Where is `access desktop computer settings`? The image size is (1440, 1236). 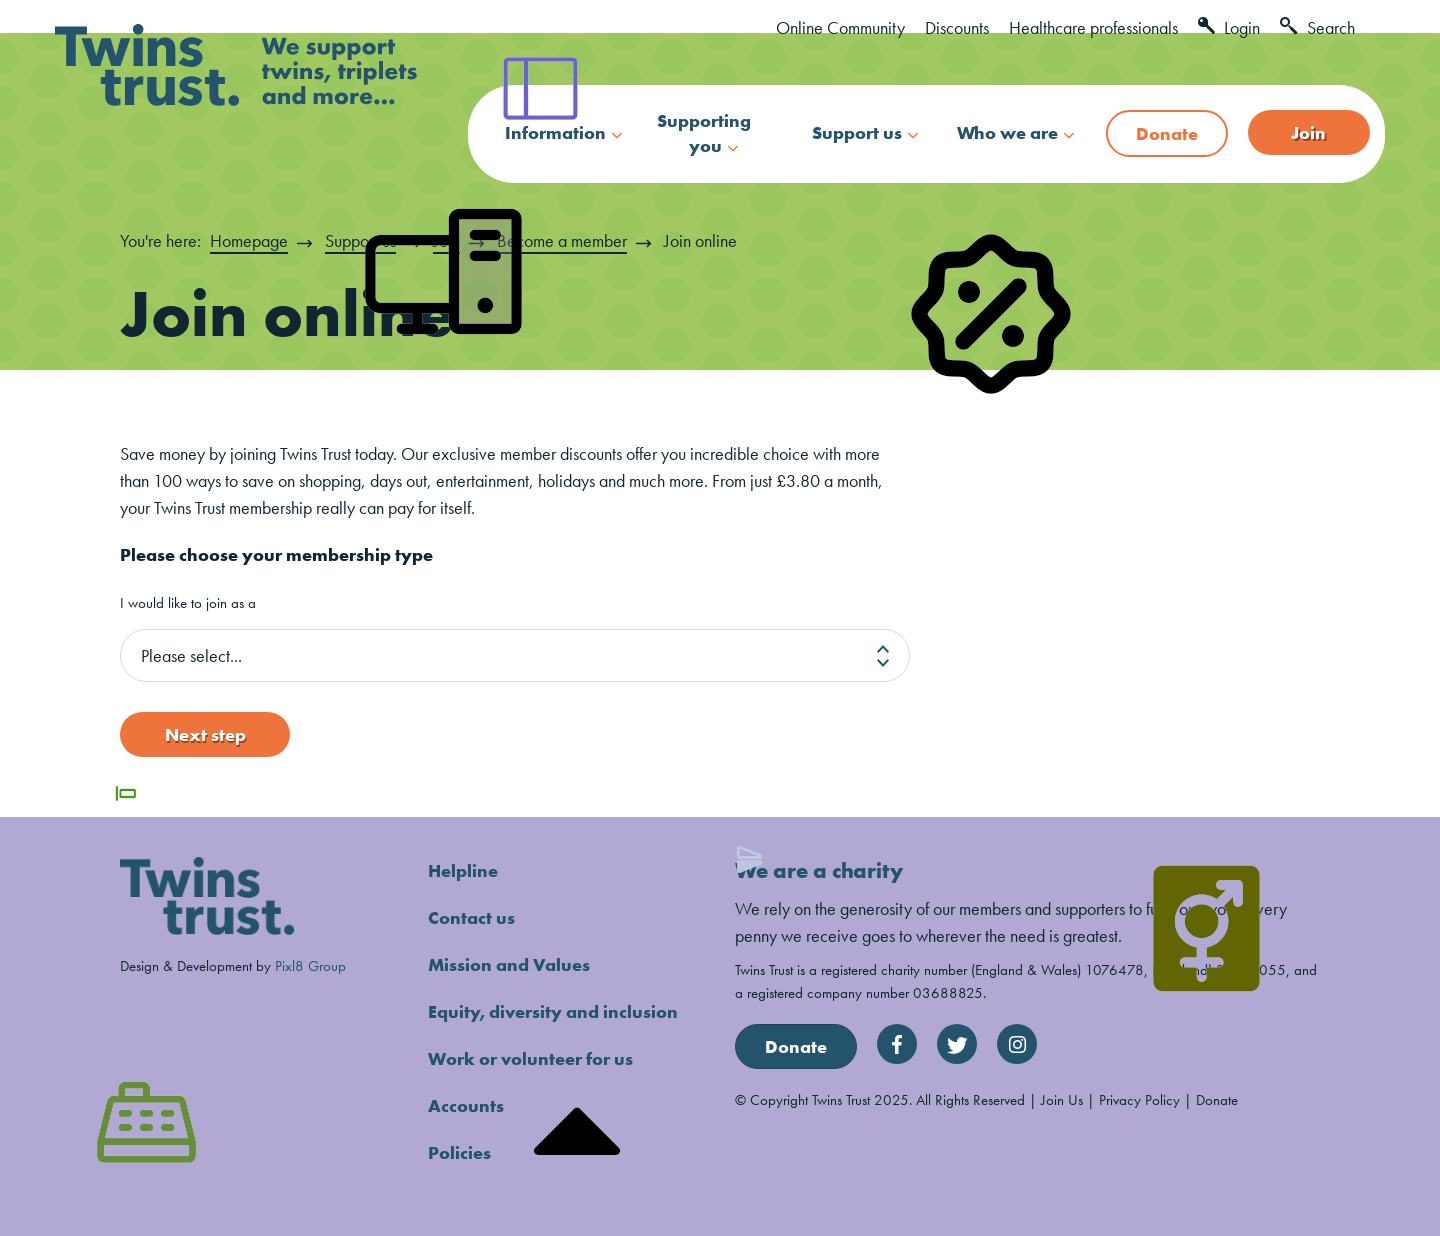 access desktop computer settings is located at coordinates (443, 271).